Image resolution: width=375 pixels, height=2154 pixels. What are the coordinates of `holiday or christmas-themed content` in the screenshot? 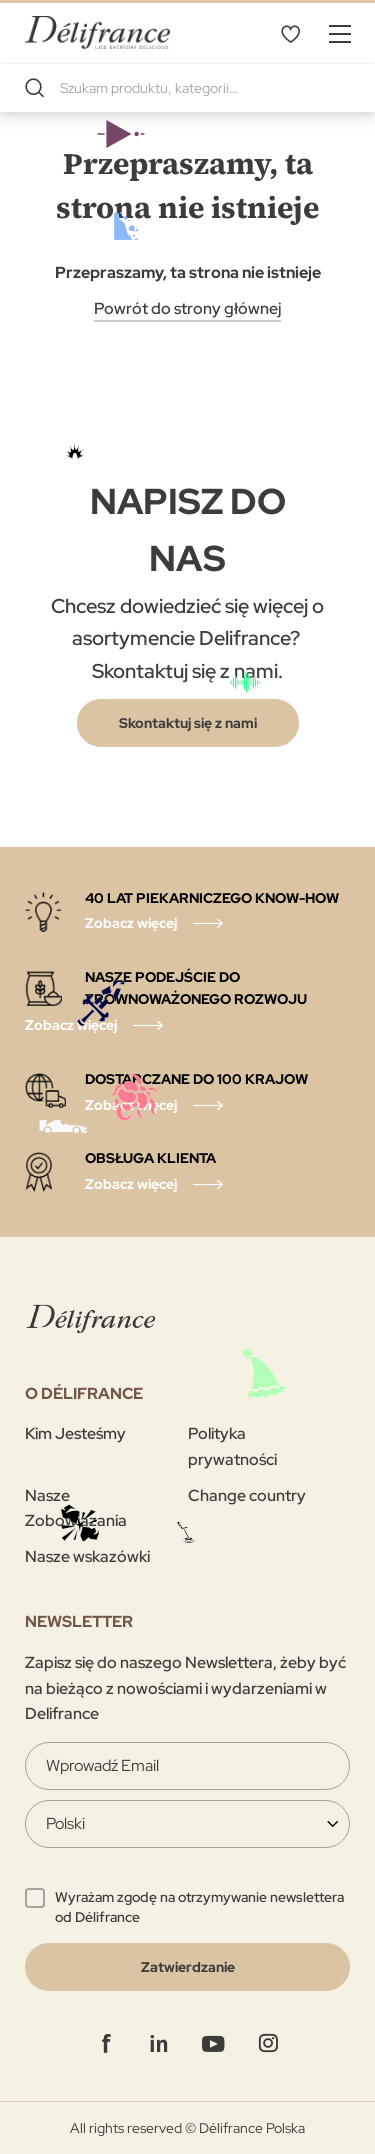 It's located at (264, 1373).